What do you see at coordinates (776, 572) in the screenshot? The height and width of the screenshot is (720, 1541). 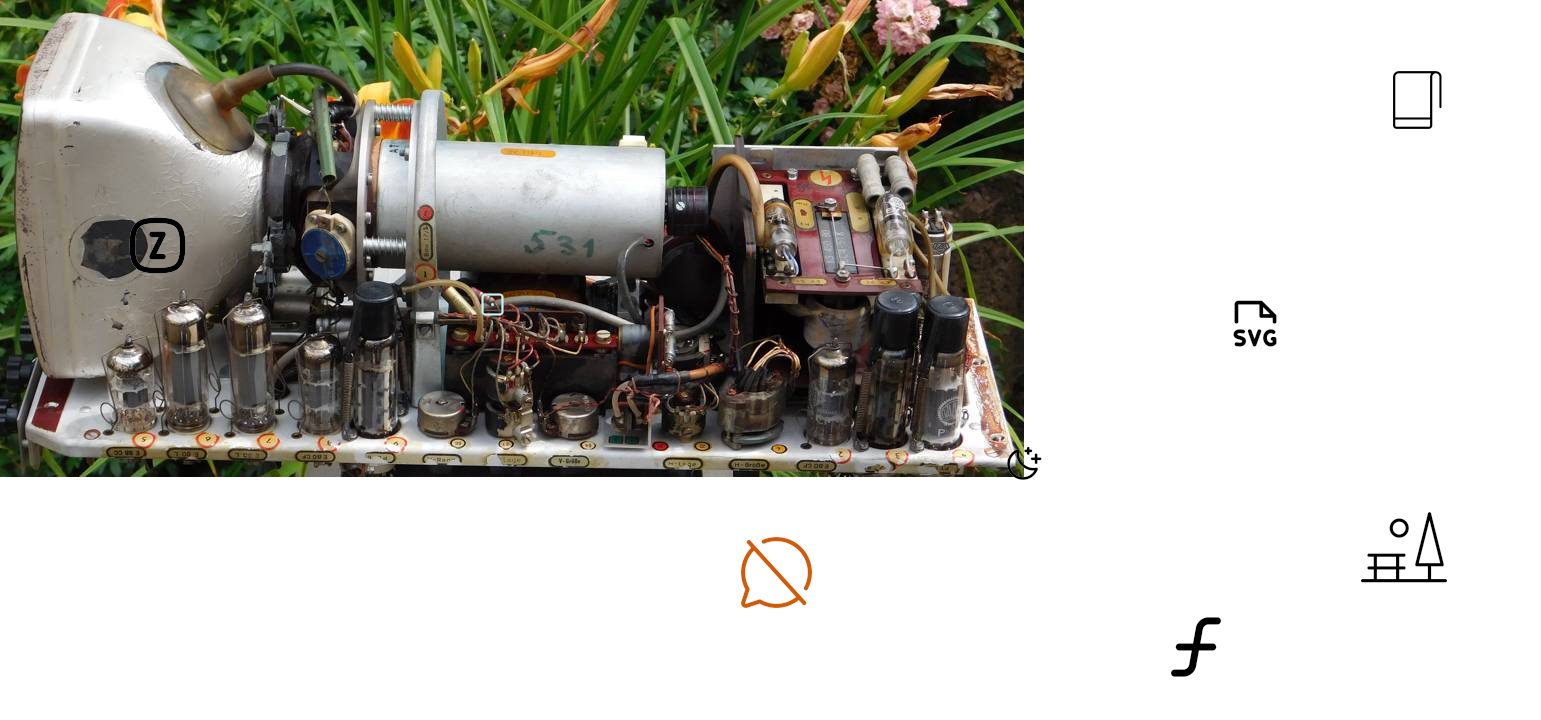 I see `mute or disable chat notifications` at bounding box center [776, 572].